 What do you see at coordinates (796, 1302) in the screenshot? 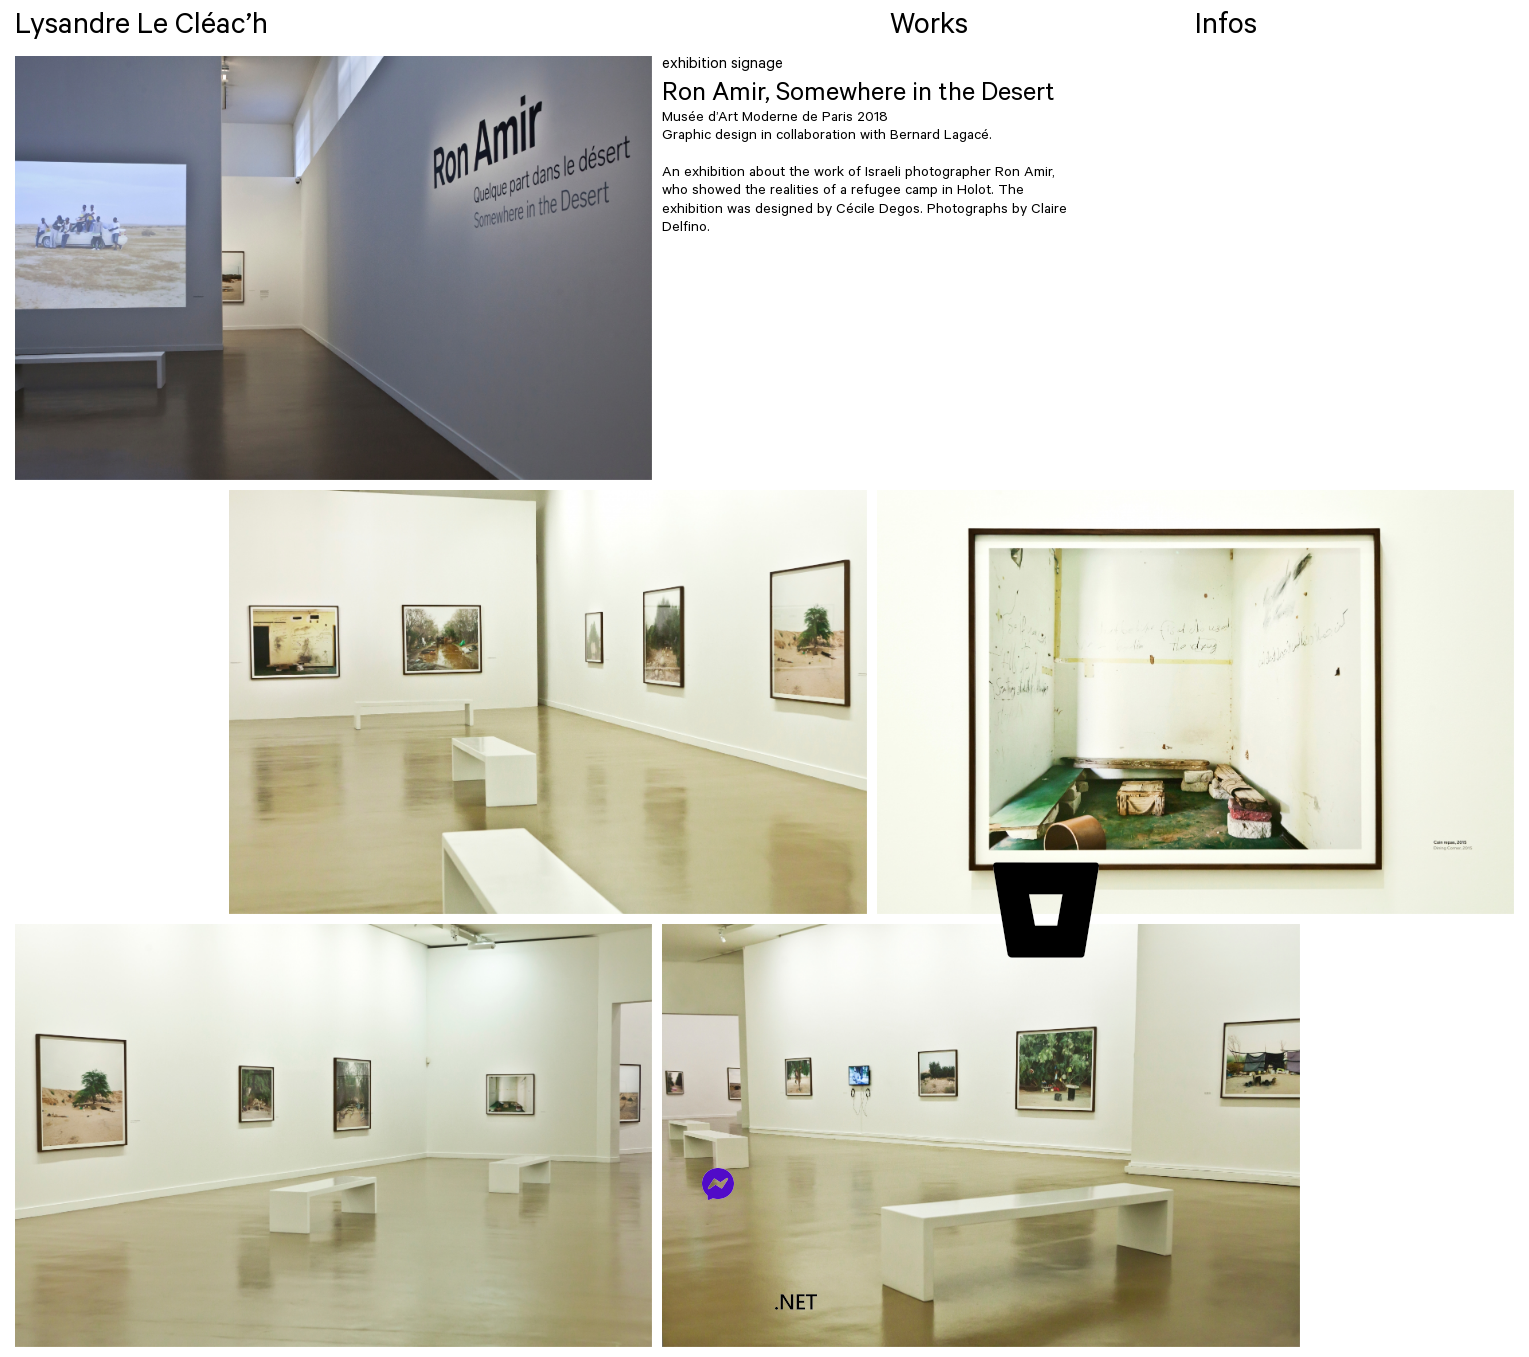
I see `indicates a .NET framework project or application` at bounding box center [796, 1302].